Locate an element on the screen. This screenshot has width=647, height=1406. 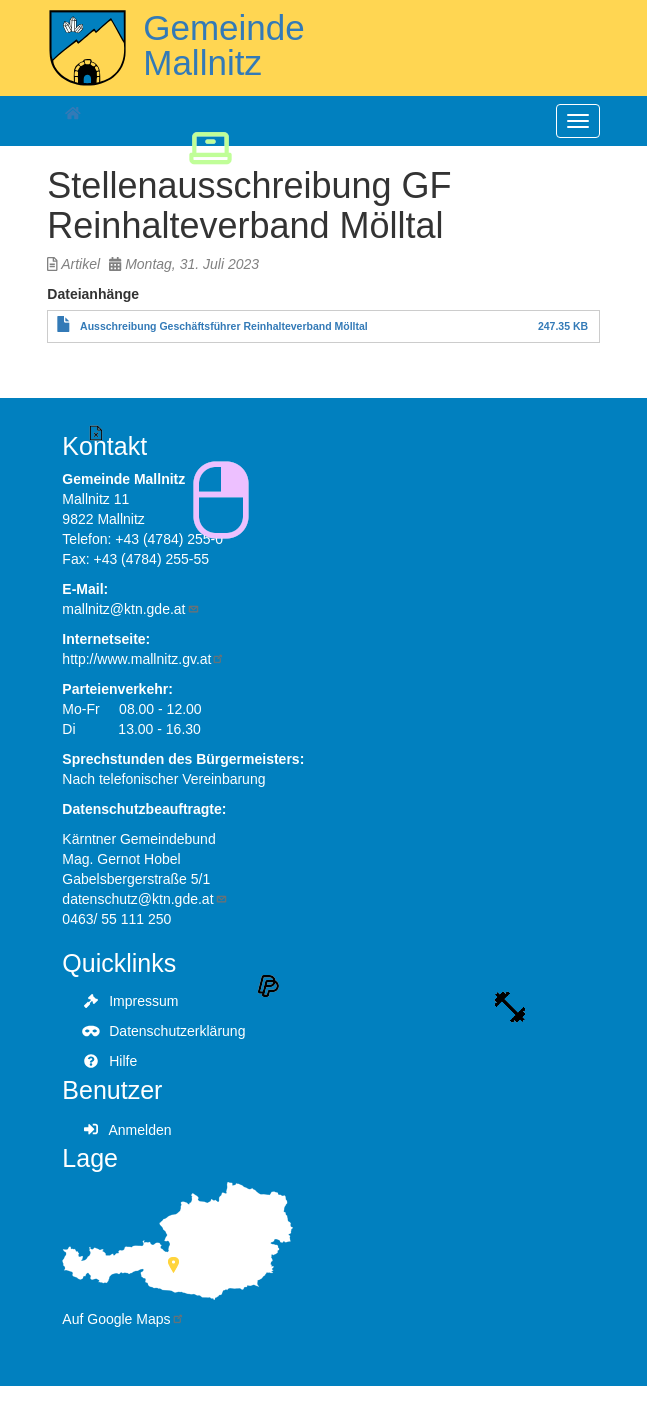
pay with PayPal is located at coordinates (268, 986).